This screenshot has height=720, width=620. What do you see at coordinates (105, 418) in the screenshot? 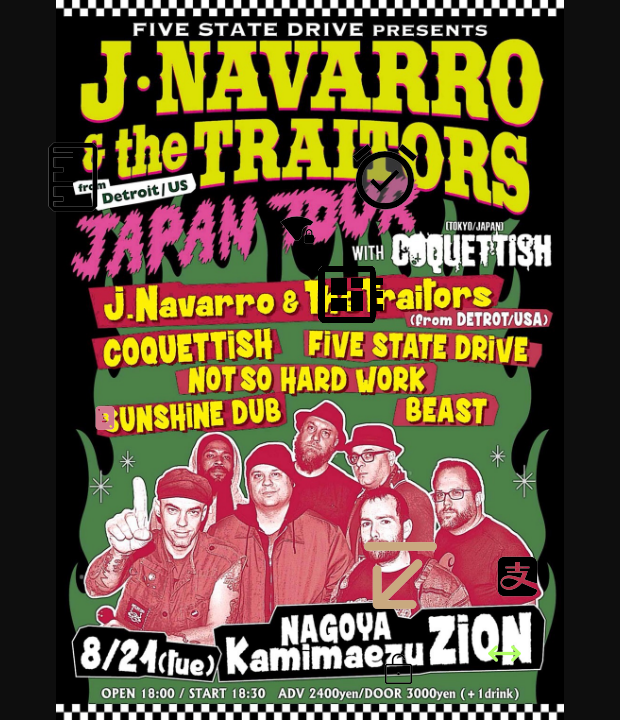
I see `represents the 3 card in a card game` at bounding box center [105, 418].